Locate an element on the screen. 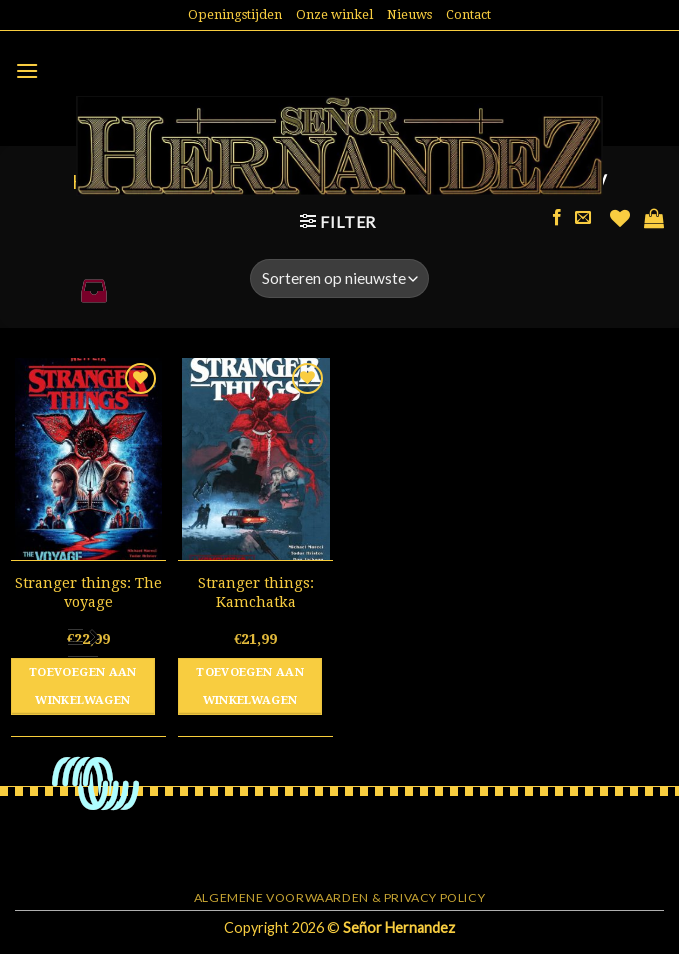 This screenshot has height=954, width=679. expand the side navigation menu is located at coordinates (83, 643).